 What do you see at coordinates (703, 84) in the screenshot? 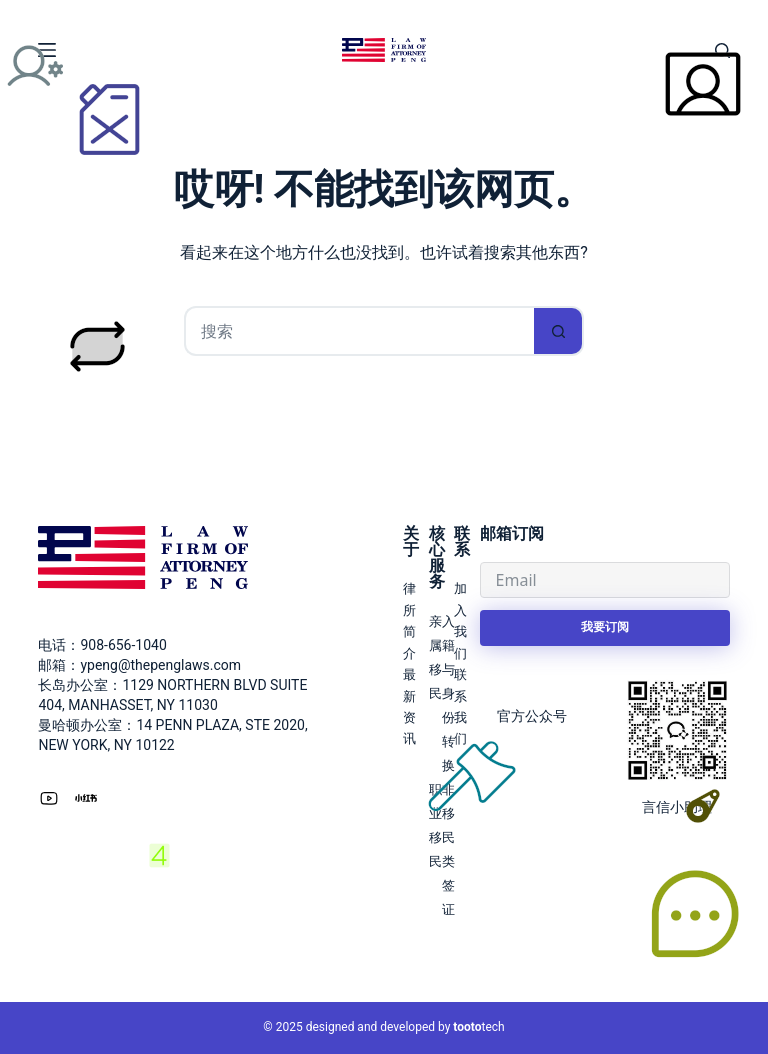
I see `view user profile` at bounding box center [703, 84].